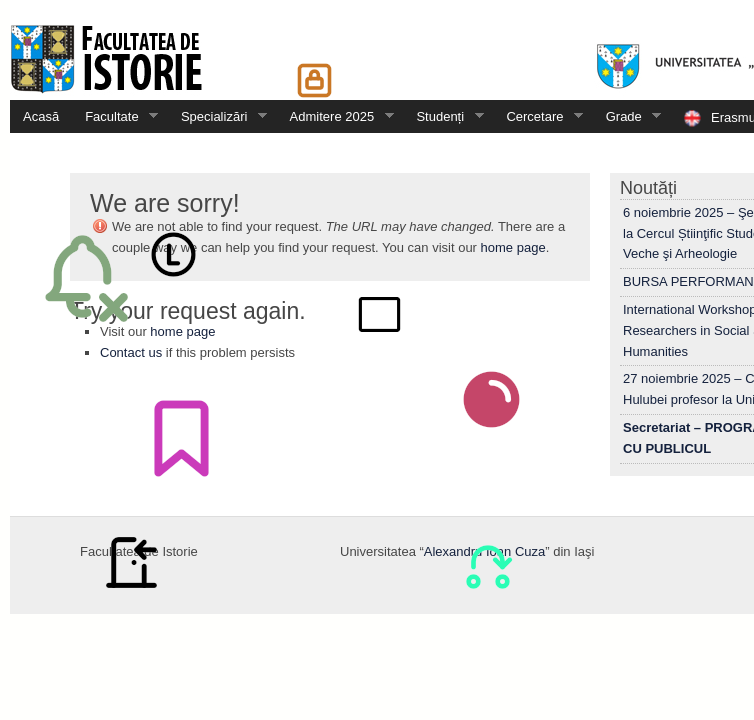 This screenshot has height=720, width=754. Describe the element at coordinates (314, 80) in the screenshot. I see `access security or privacy settings` at that location.